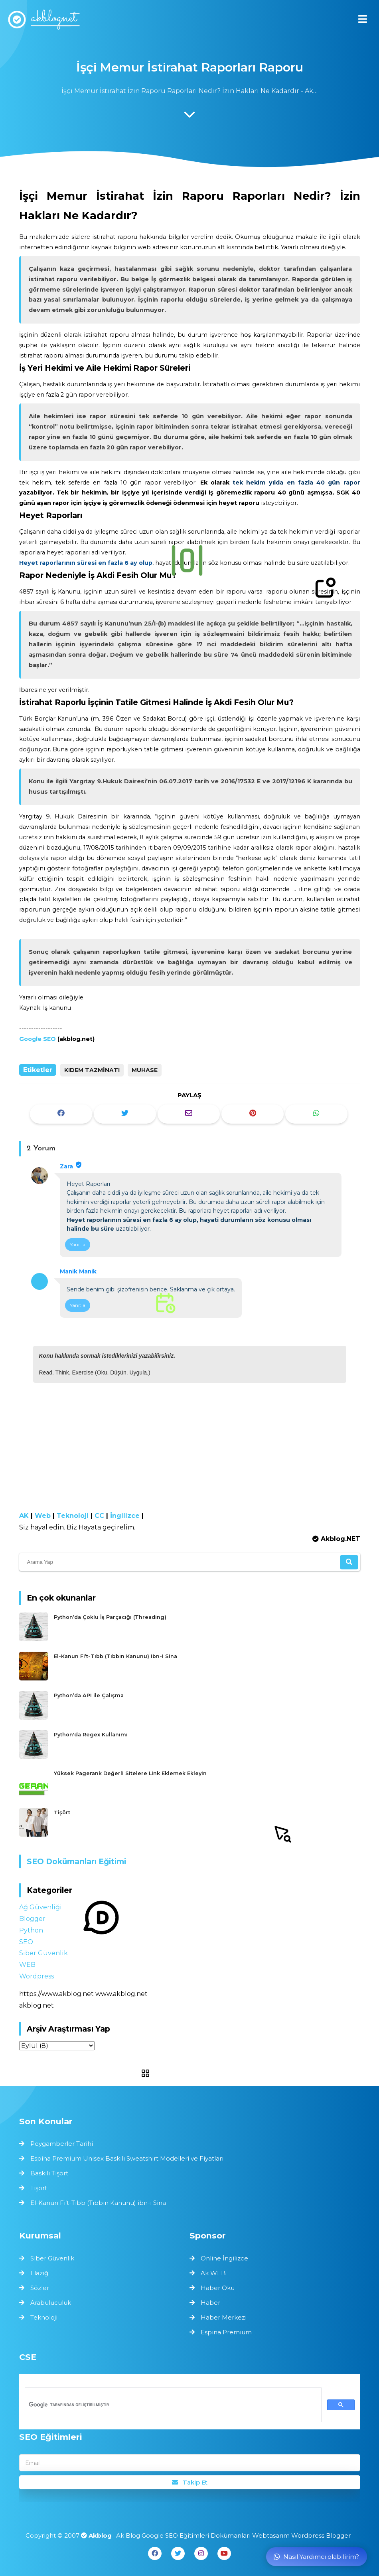 The image size is (379, 2576). Describe the element at coordinates (325, 588) in the screenshot. I see `view notifications` at that location.